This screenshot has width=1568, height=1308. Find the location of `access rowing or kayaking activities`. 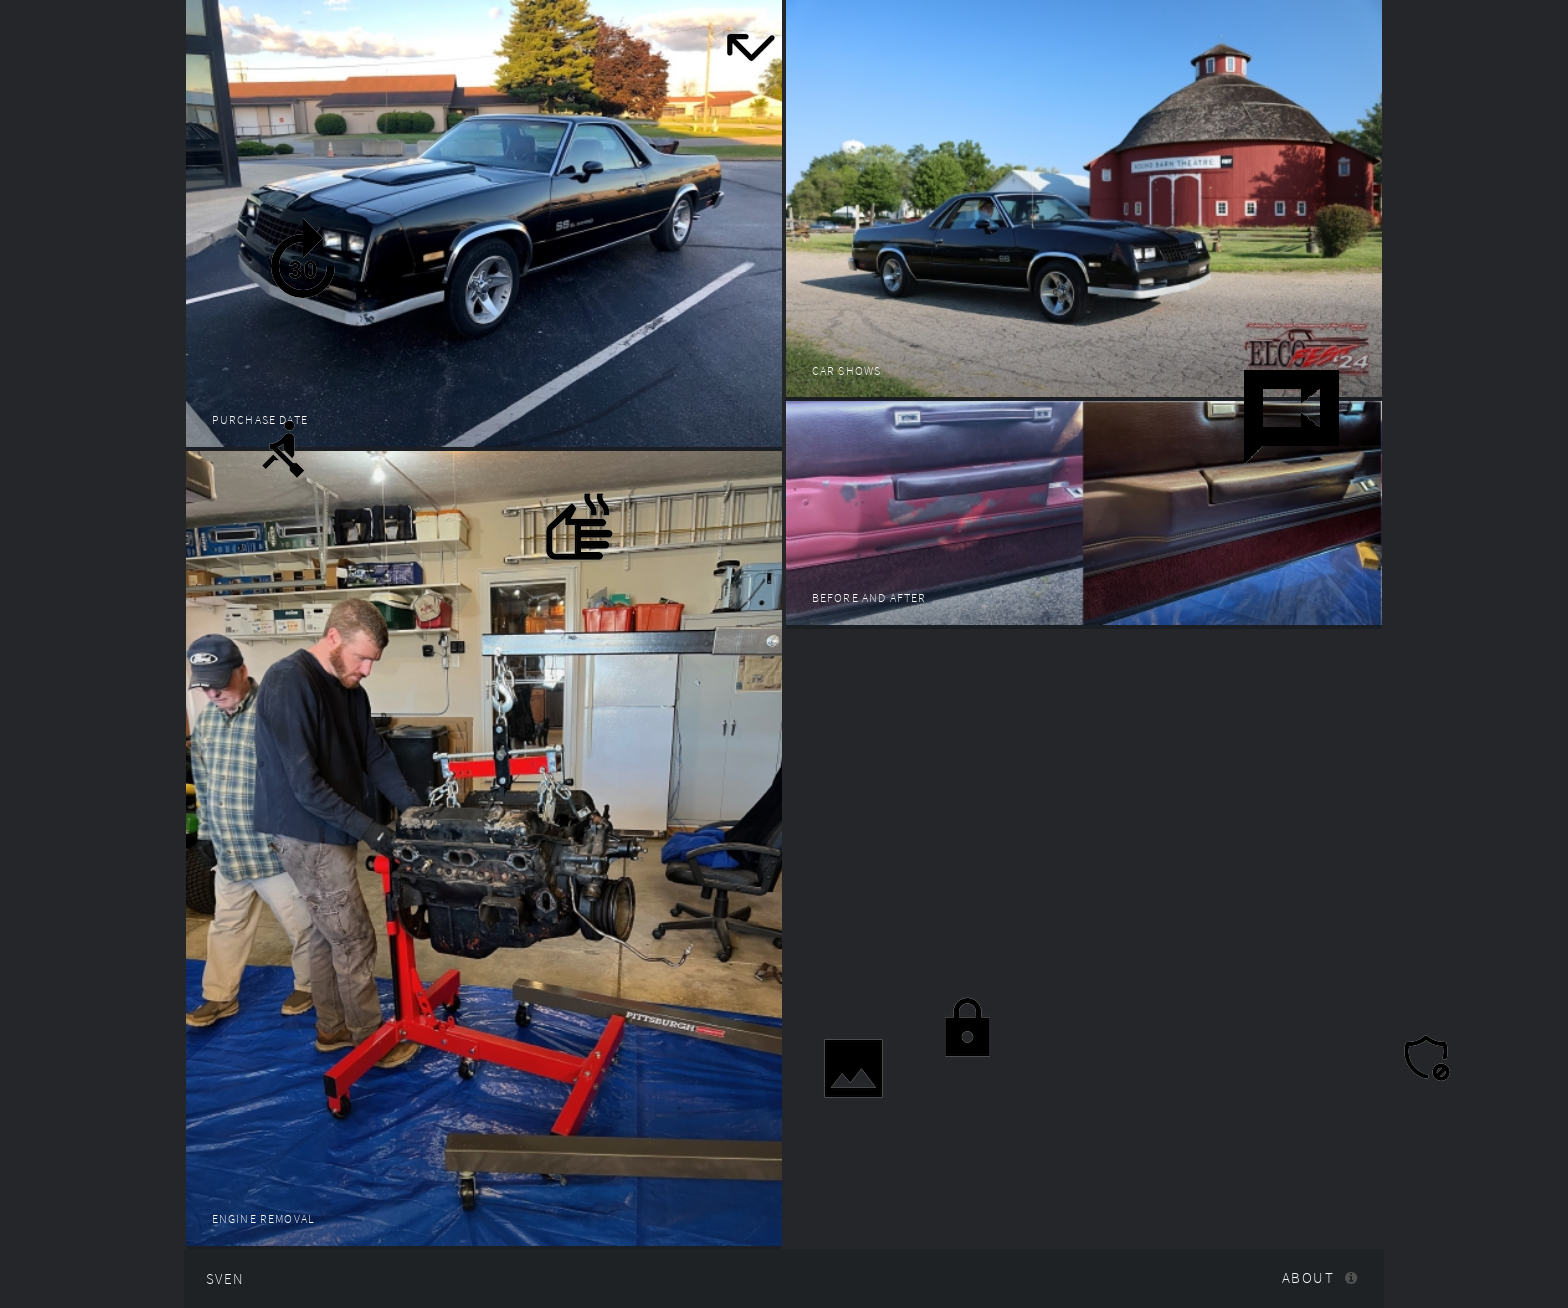

access rowing or kayaking activities is located at coordinates (282, 448).